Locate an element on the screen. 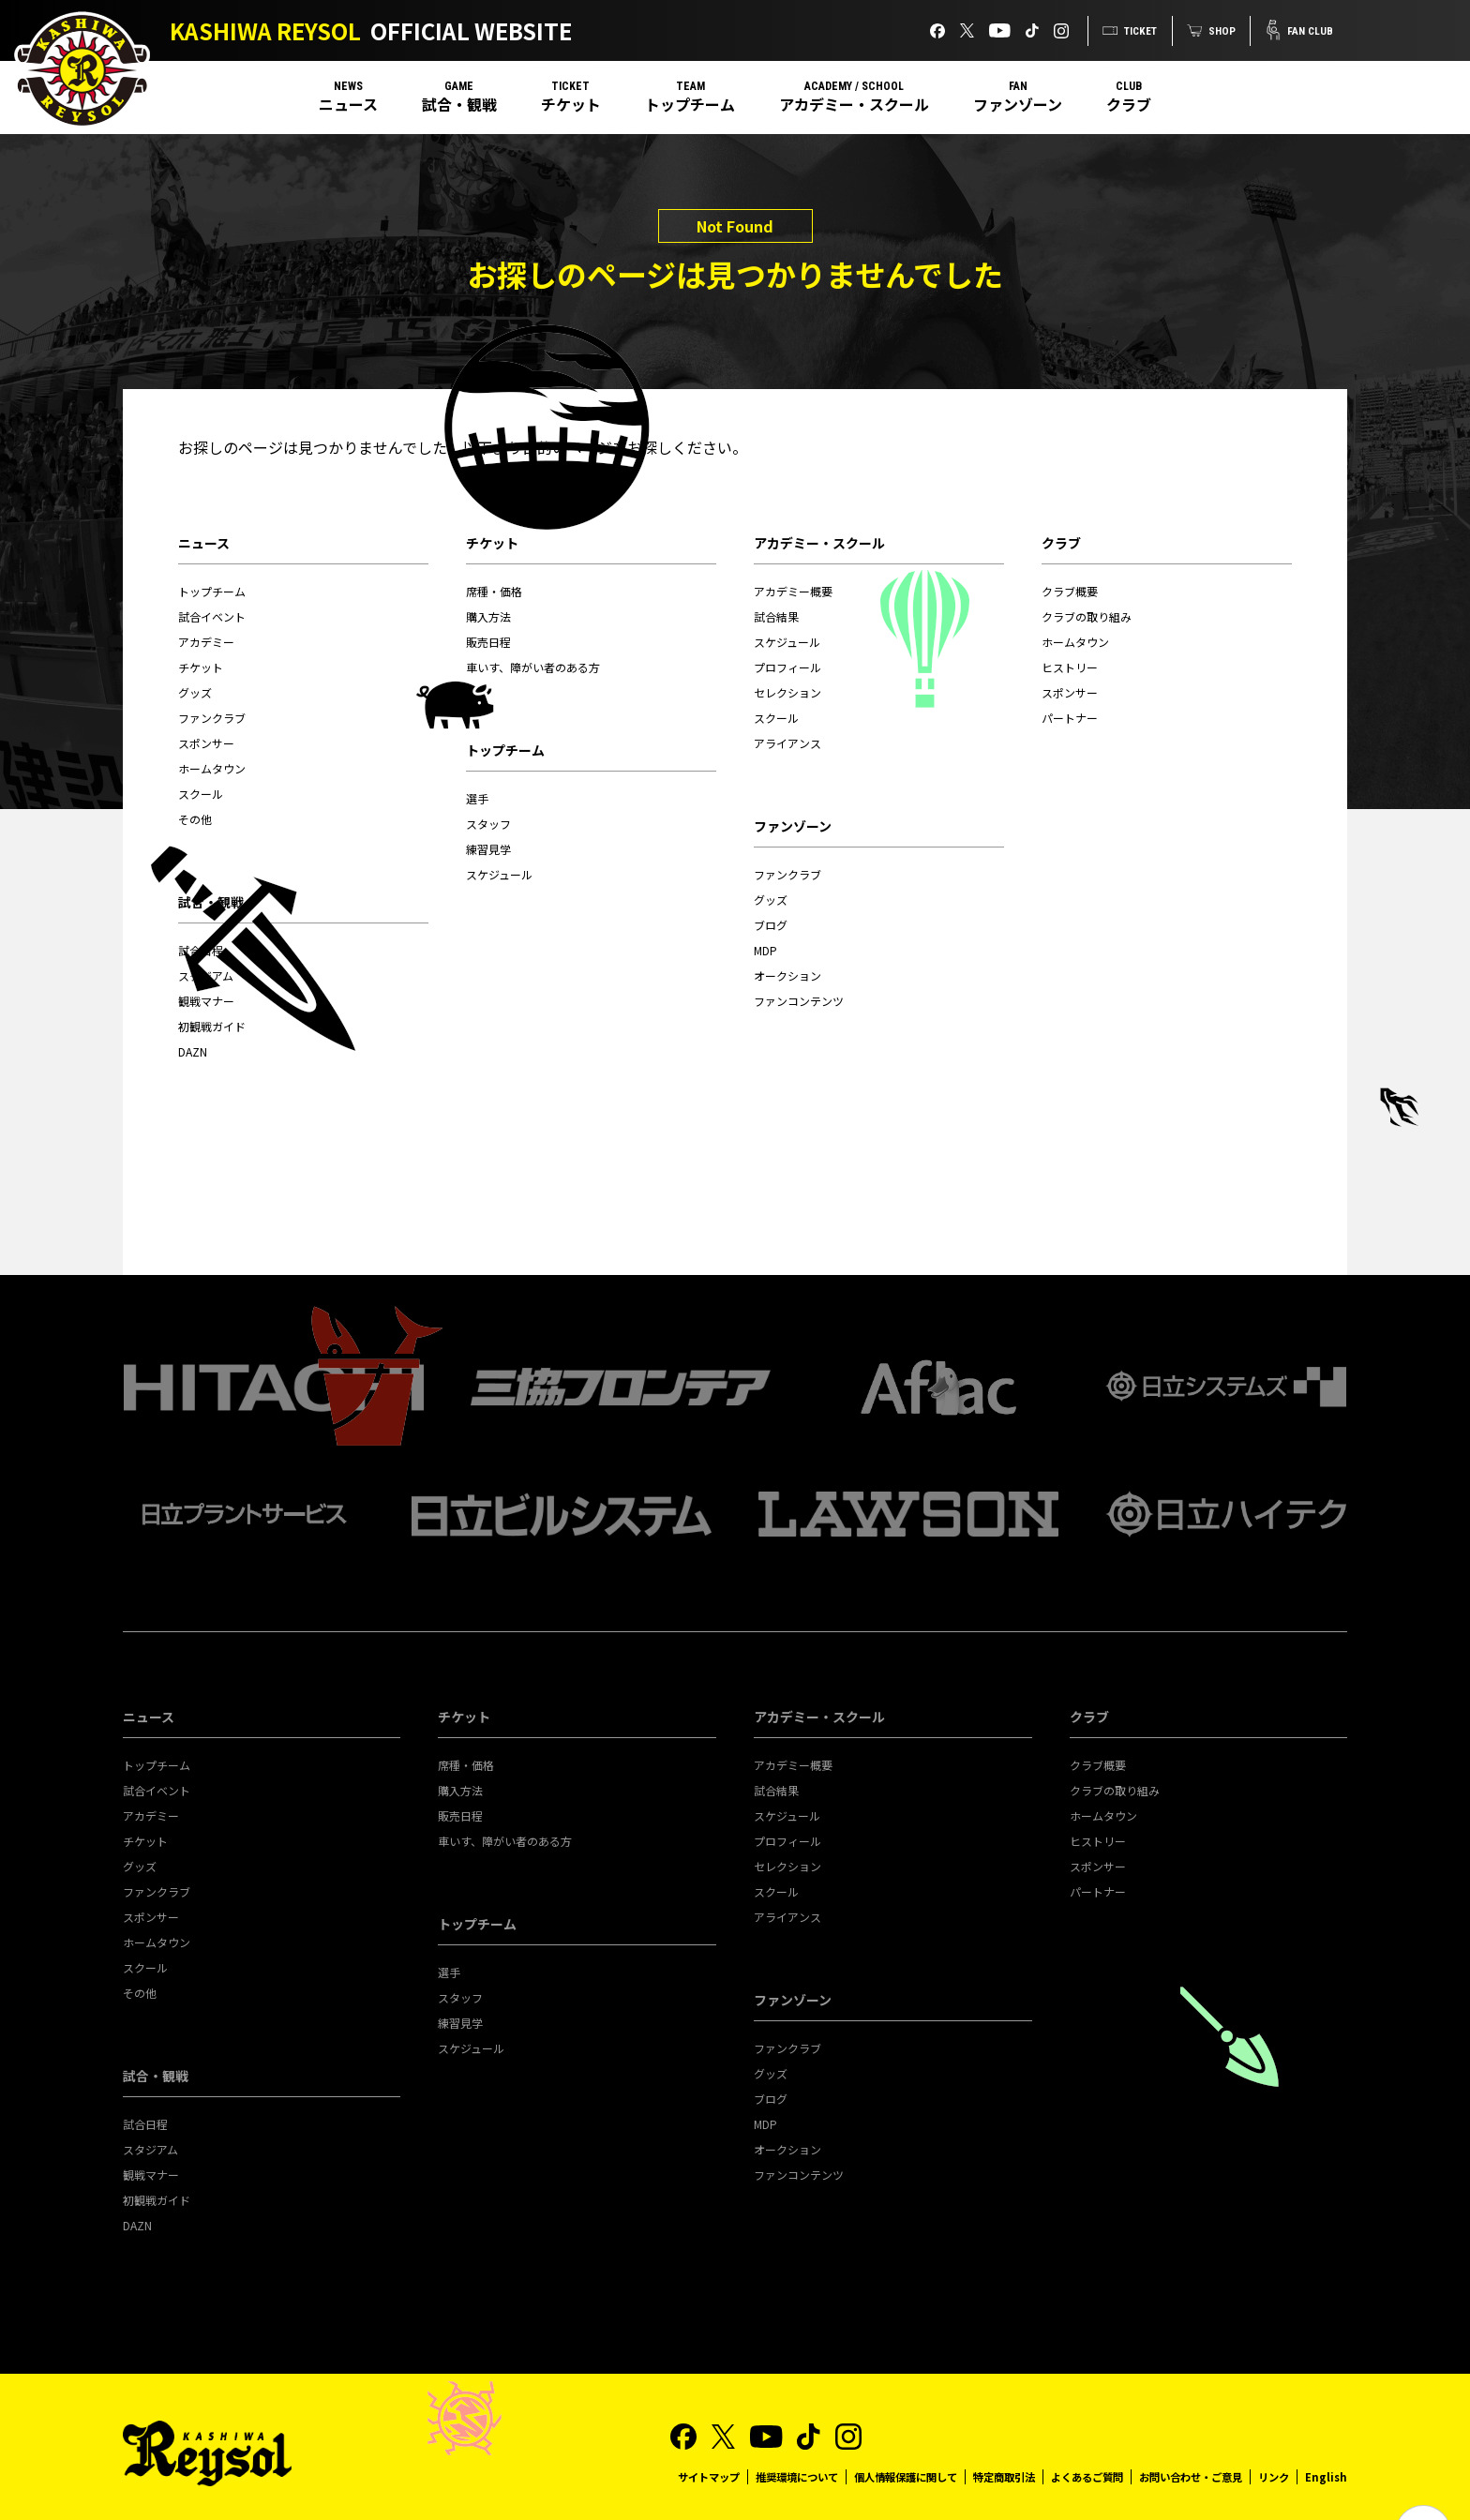  access travel or adventure features is located at coordinates (924, 638).